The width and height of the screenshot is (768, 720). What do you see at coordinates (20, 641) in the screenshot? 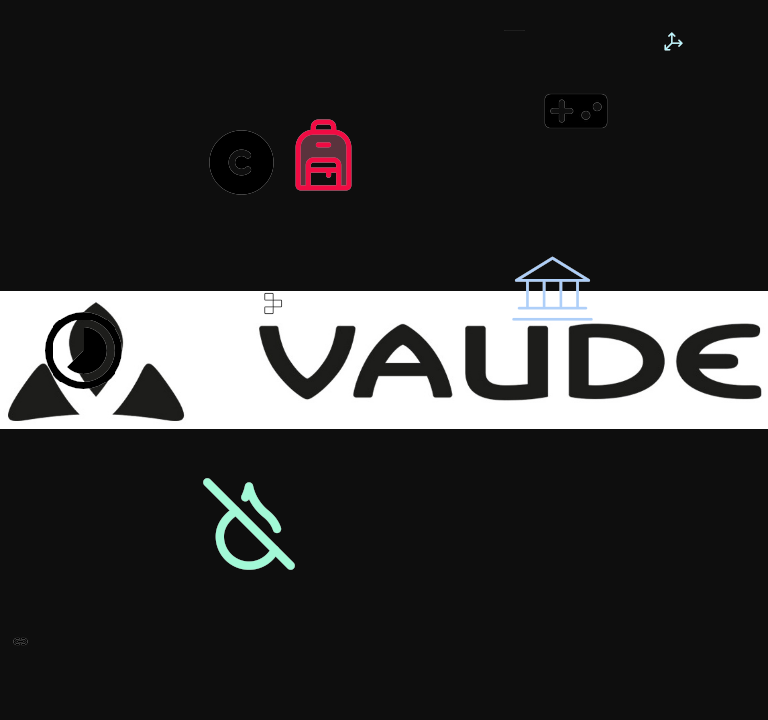
I see `copy or share a link` at bounding box center [20, 641].